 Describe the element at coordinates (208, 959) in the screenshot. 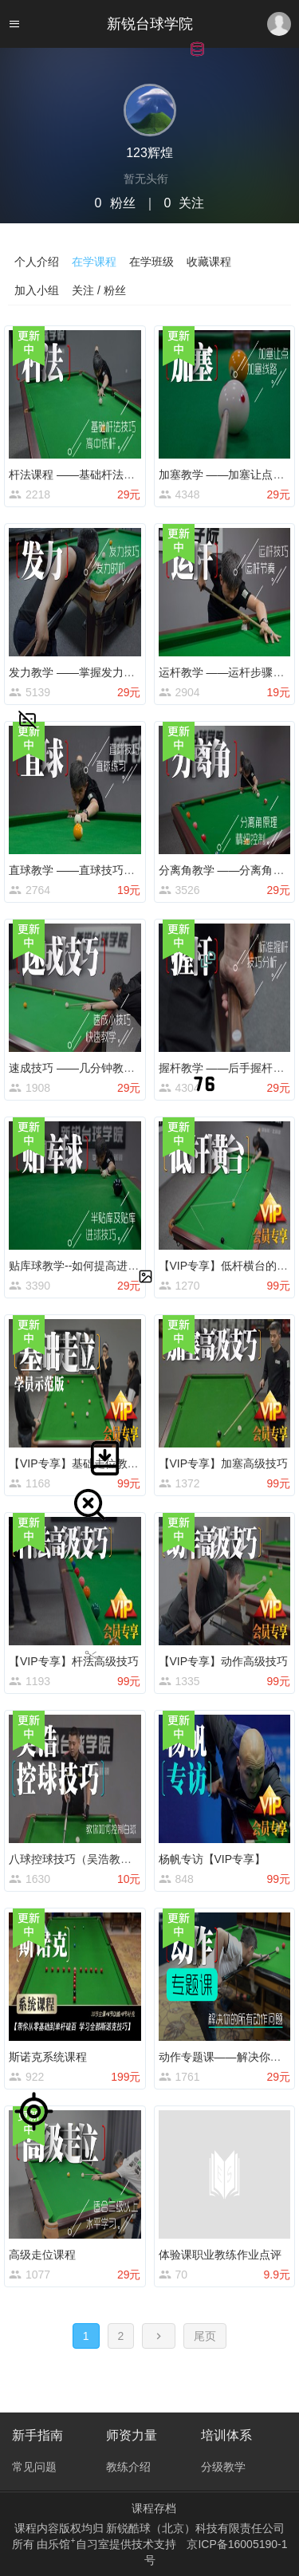

I see `view stacked or grouped files` at that location.